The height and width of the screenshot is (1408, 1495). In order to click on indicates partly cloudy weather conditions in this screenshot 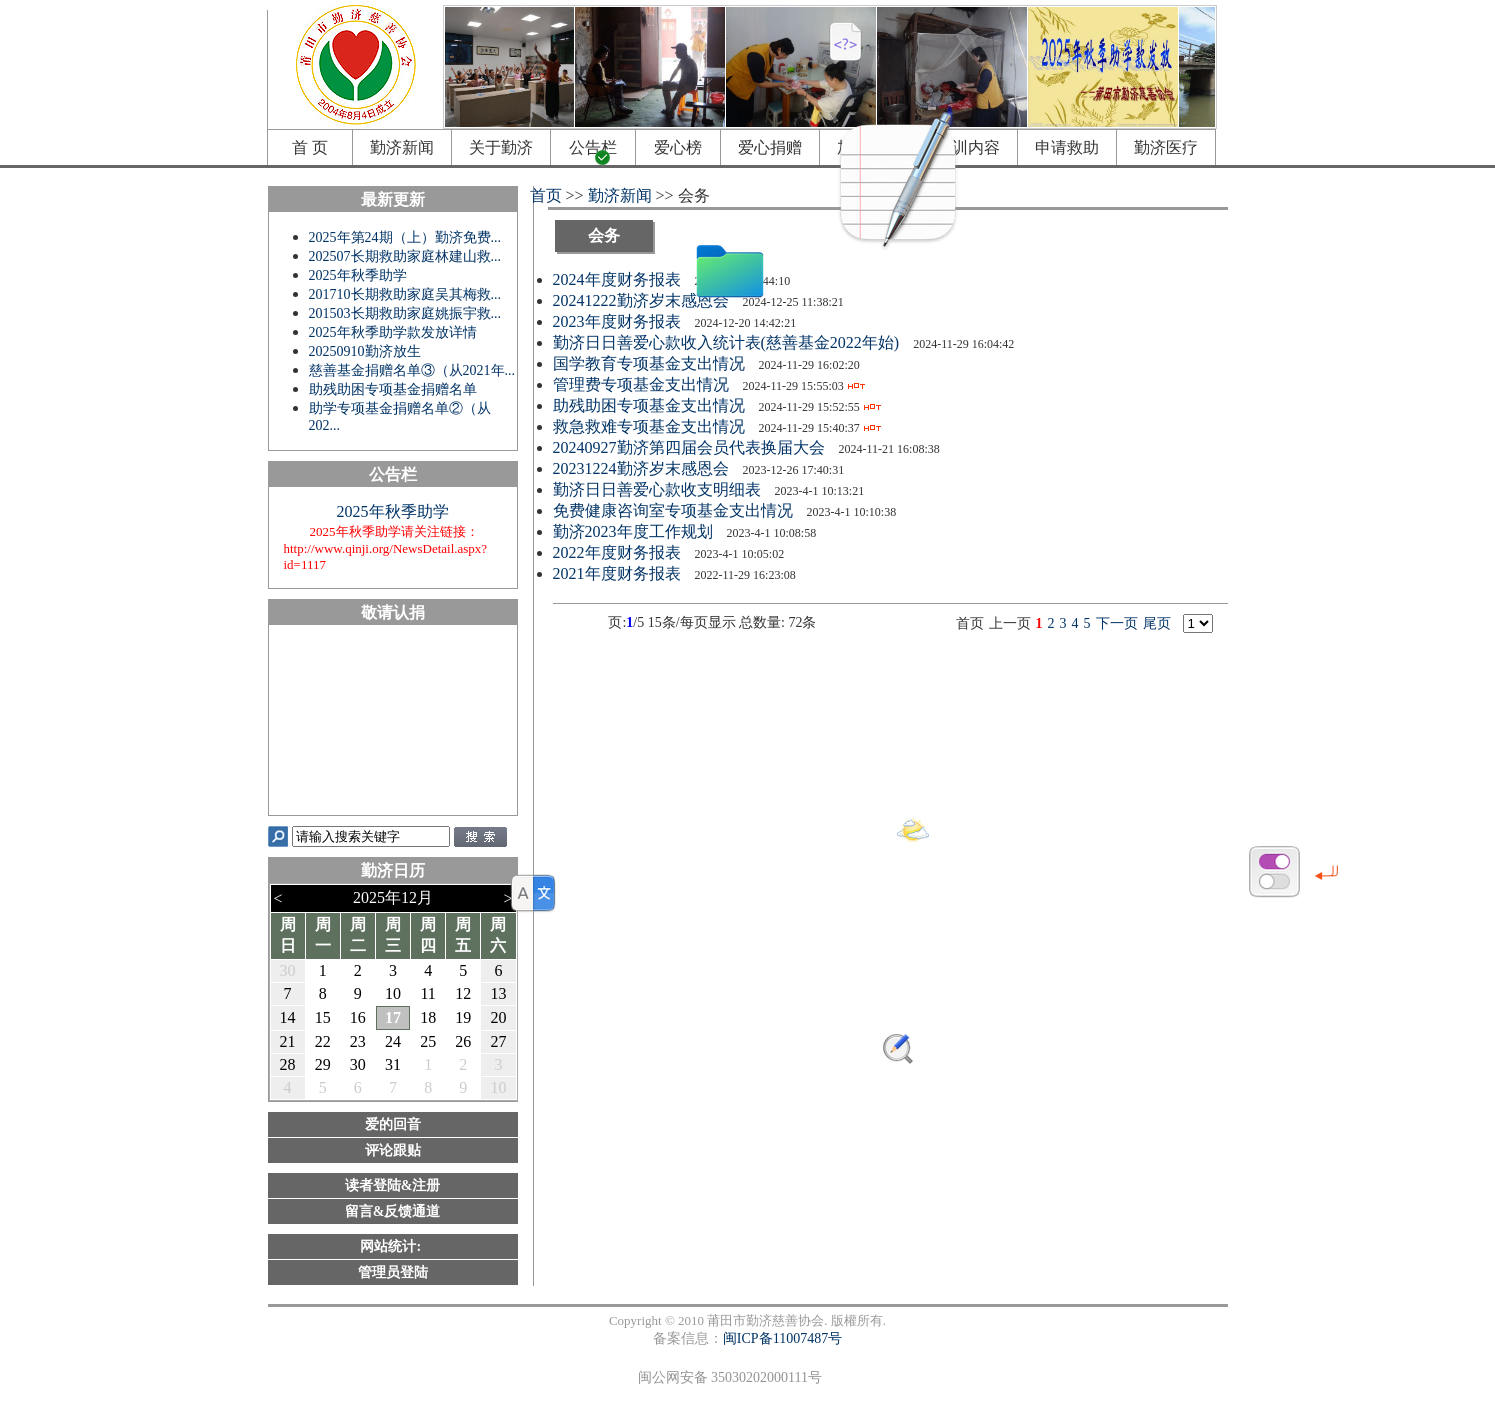, I will do `click(913, 831)`.